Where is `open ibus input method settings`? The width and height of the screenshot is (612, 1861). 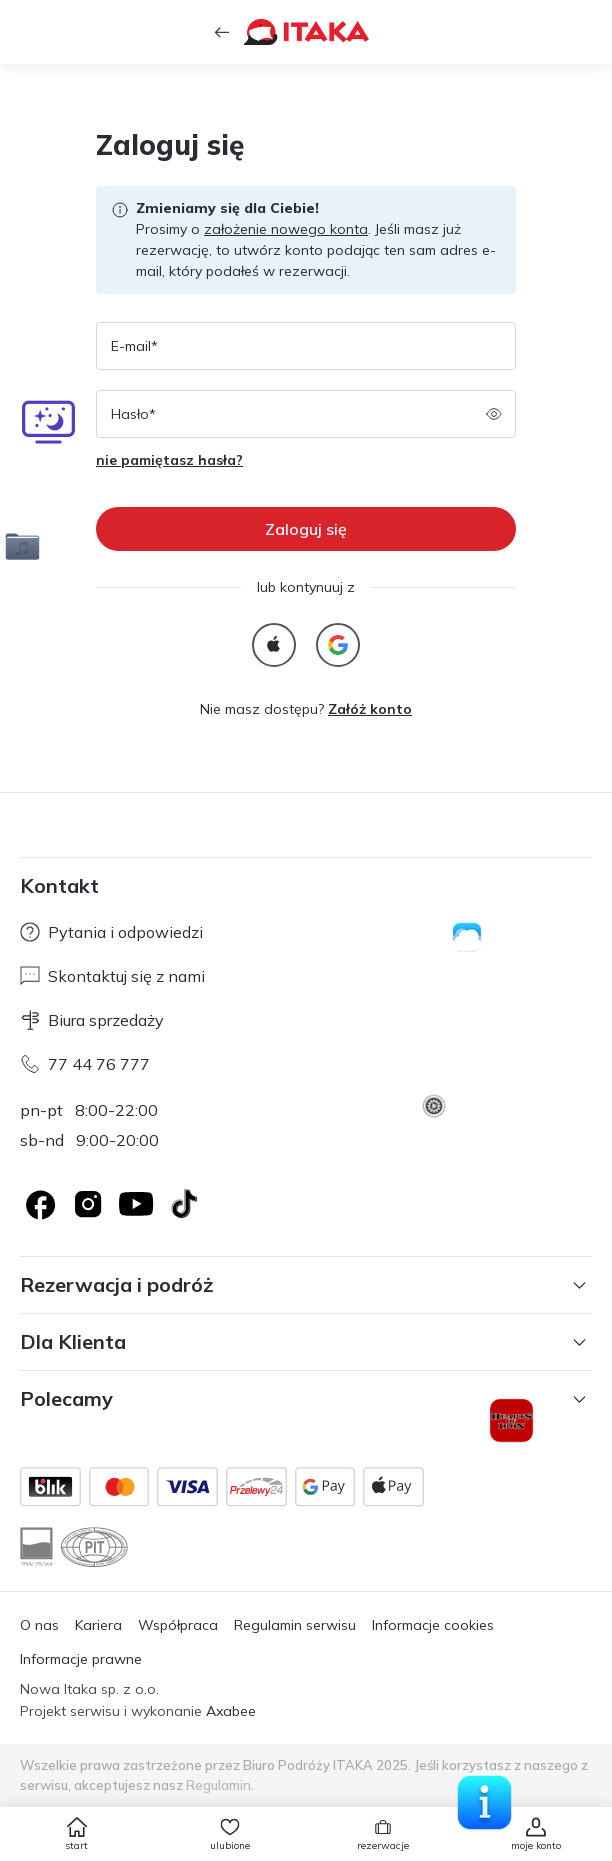
open ibus input method settings is located at coordinates (484, 1802).